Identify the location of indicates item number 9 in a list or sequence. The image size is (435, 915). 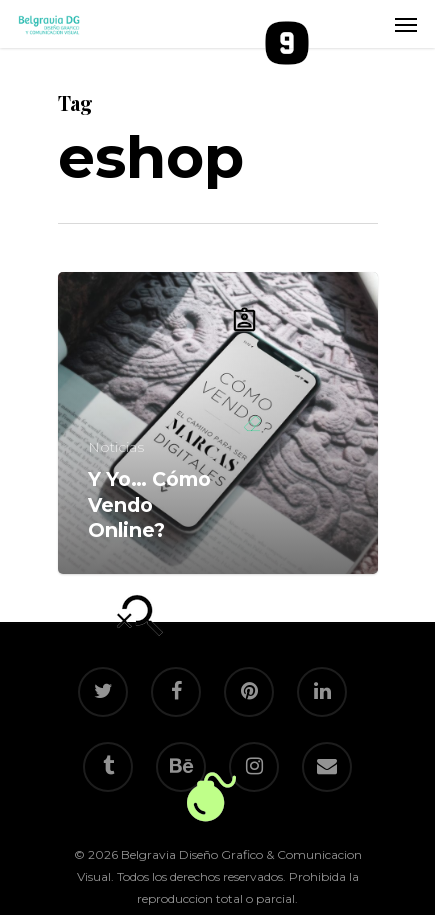
(287, 43).